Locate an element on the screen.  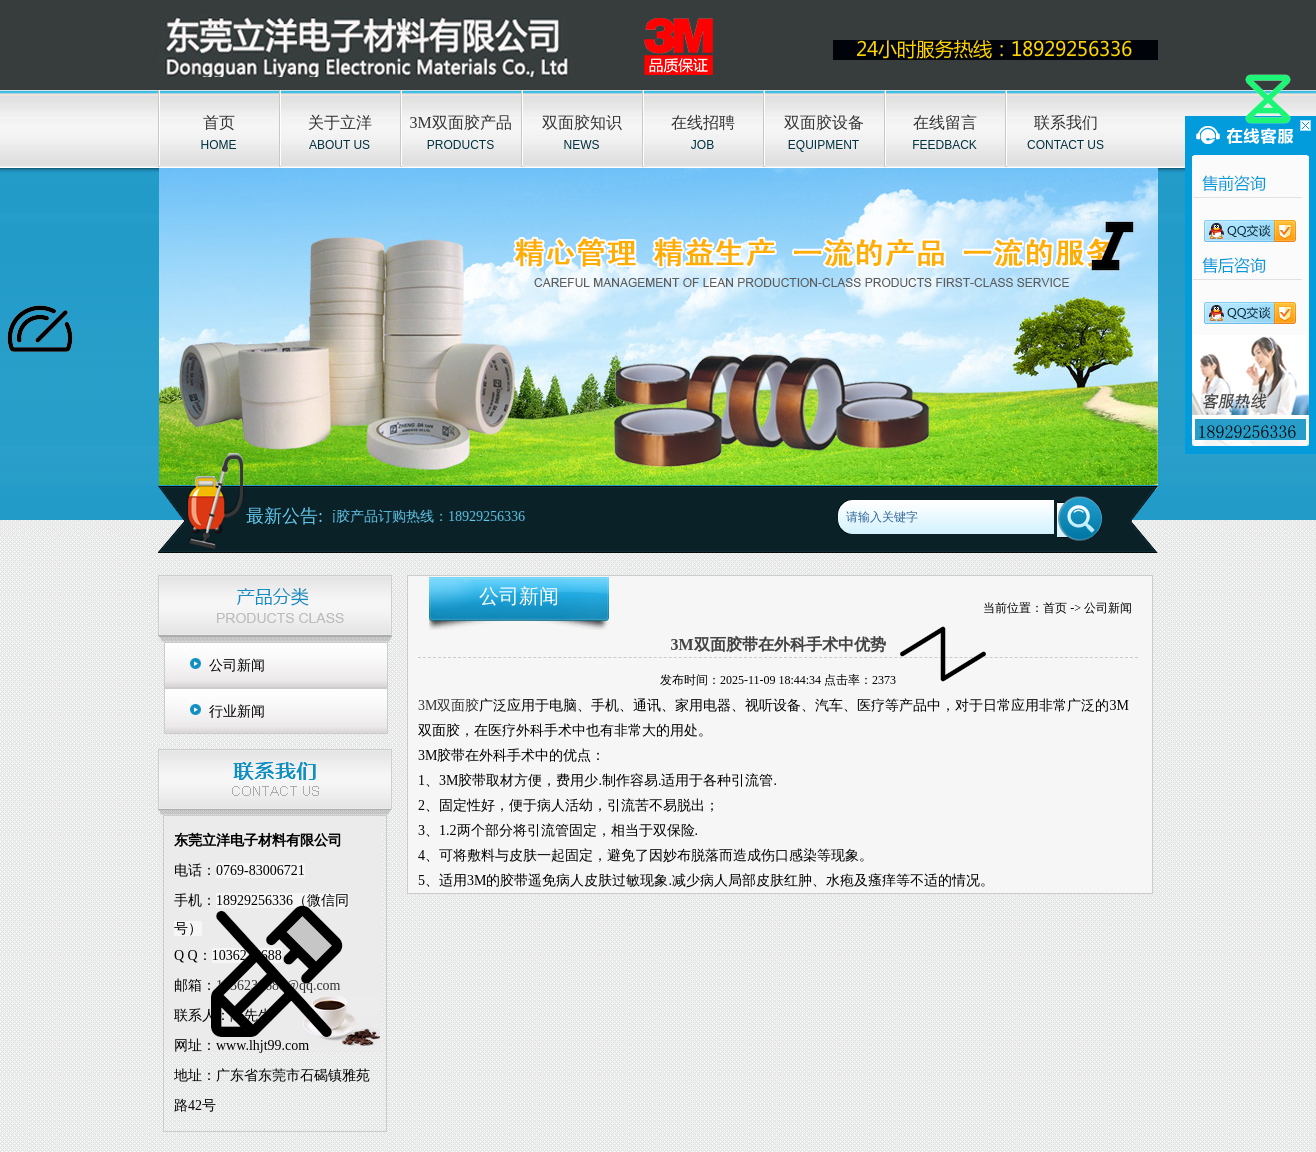
editing is disabled or unavailable is located at coordinates (274, 974).